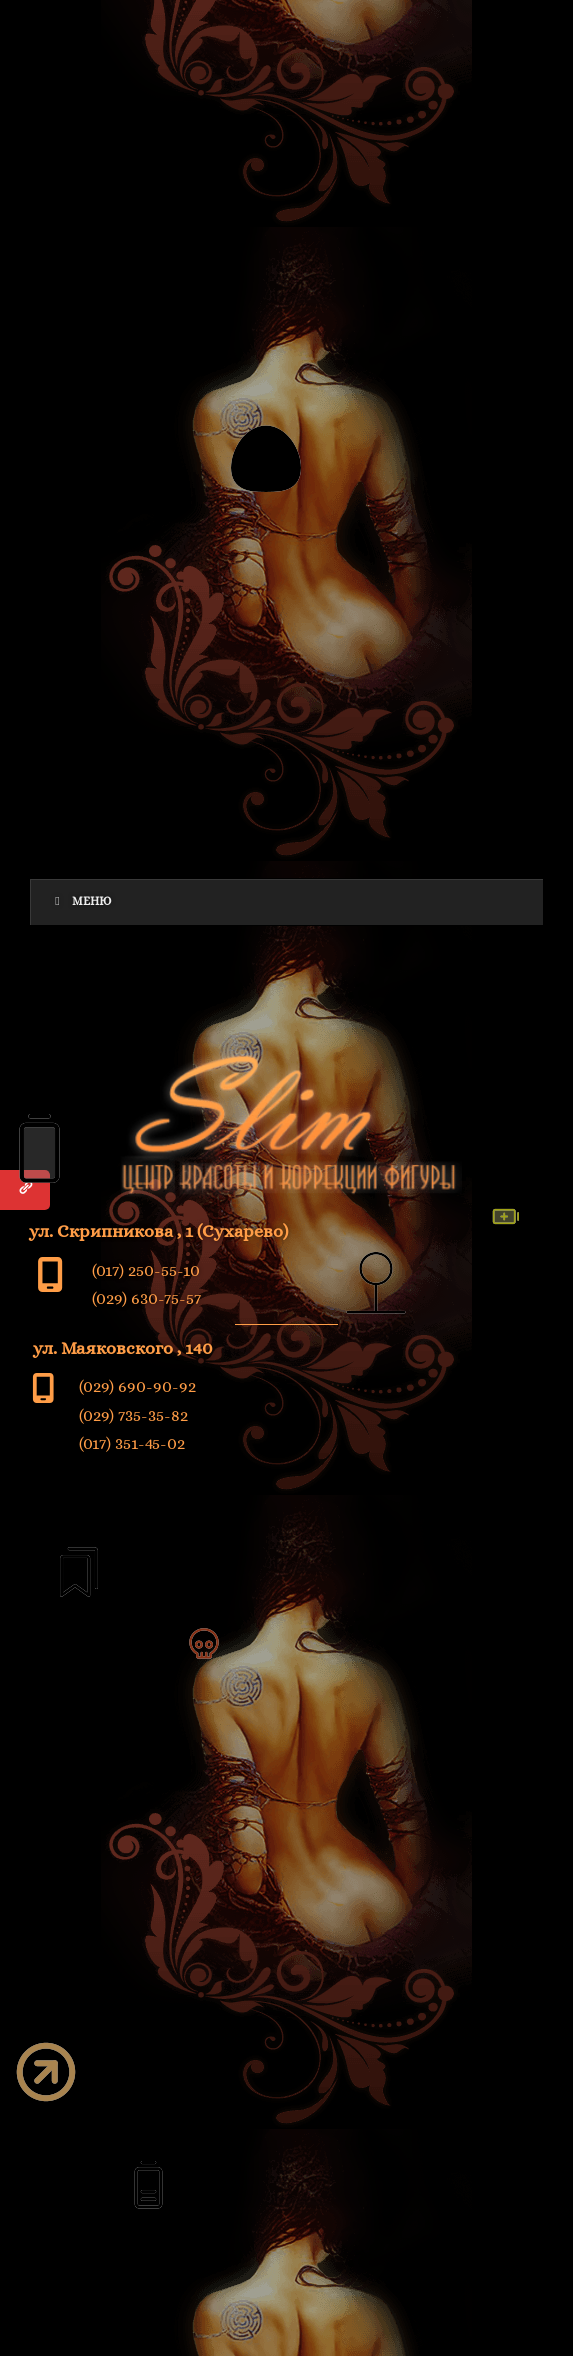 The width and height of the screenshot is (573, 2356). Describe the element at coordinates (204, 1644) in the screenshot. I see `indicates danger or fatal error` at that location.